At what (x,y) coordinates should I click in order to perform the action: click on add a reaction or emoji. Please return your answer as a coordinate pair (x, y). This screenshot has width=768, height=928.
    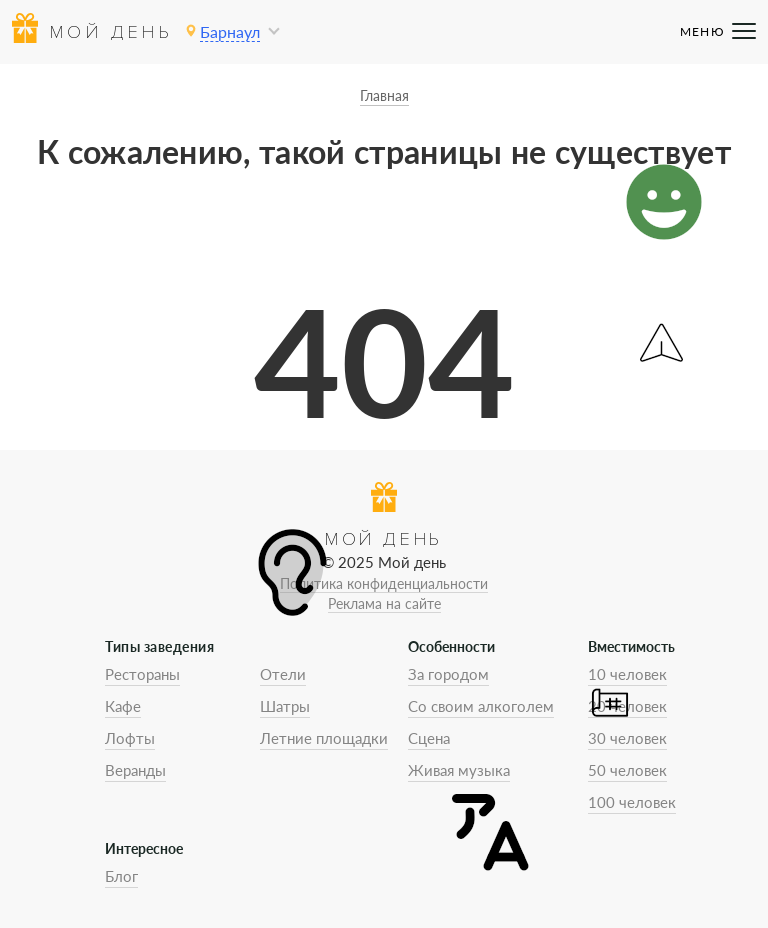
    Looking at the image, I should click on (664, 202).